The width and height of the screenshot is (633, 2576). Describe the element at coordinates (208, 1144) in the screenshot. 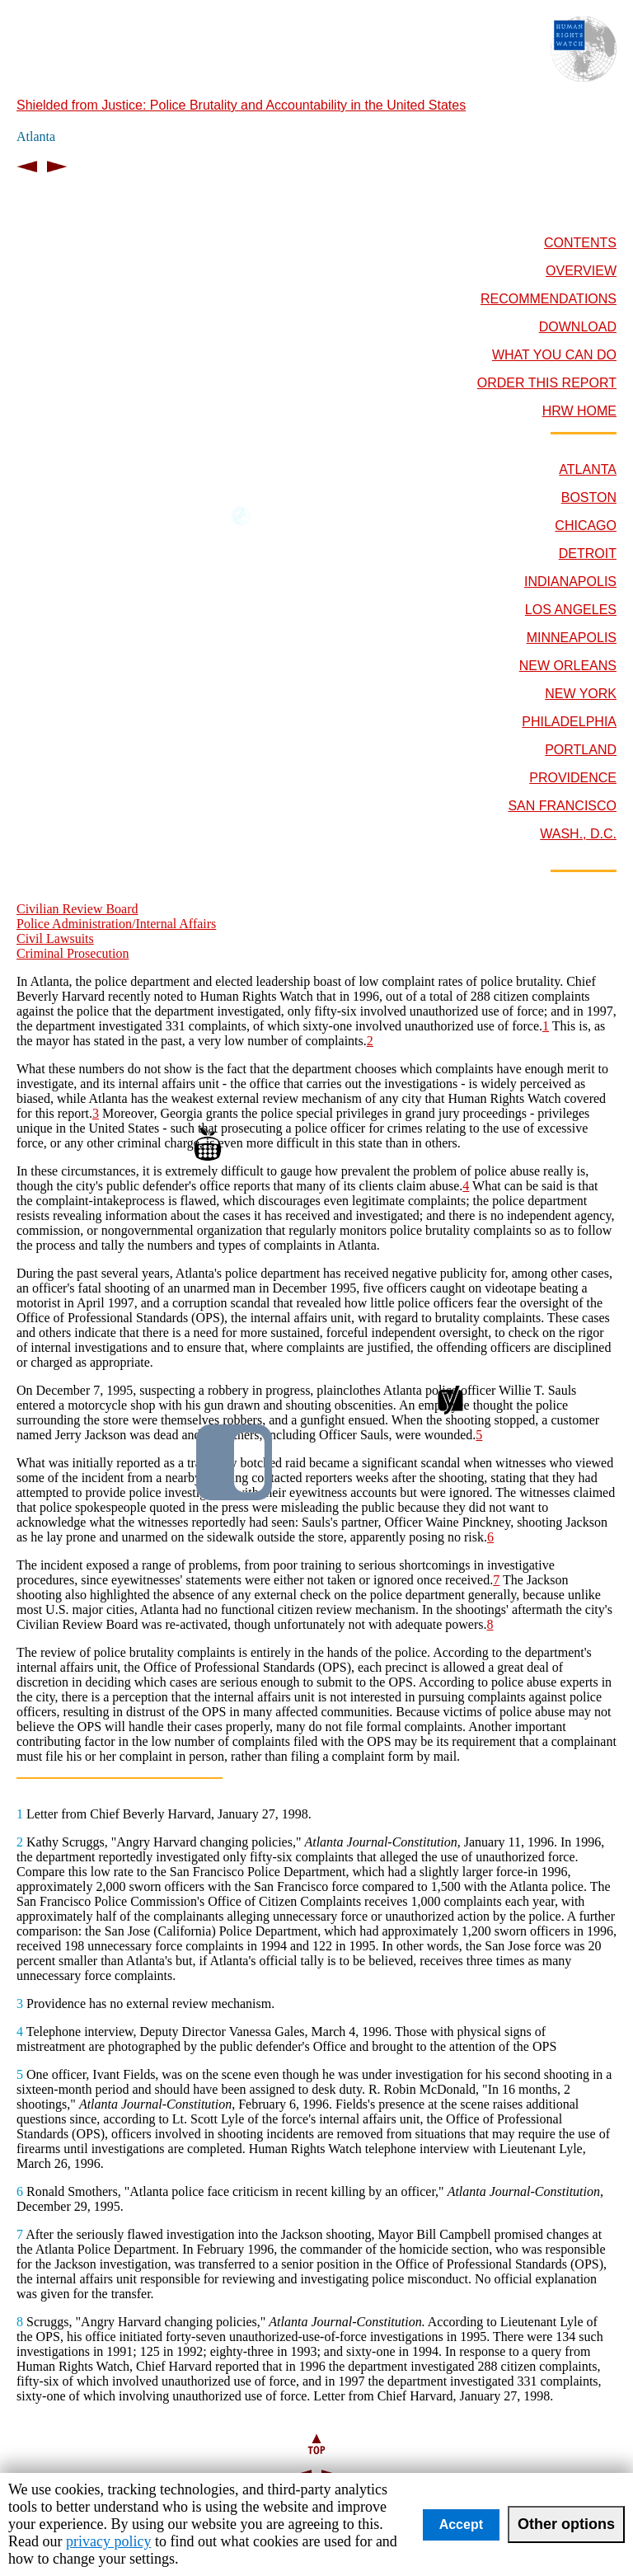

I see `nutritionix logo` at that location.